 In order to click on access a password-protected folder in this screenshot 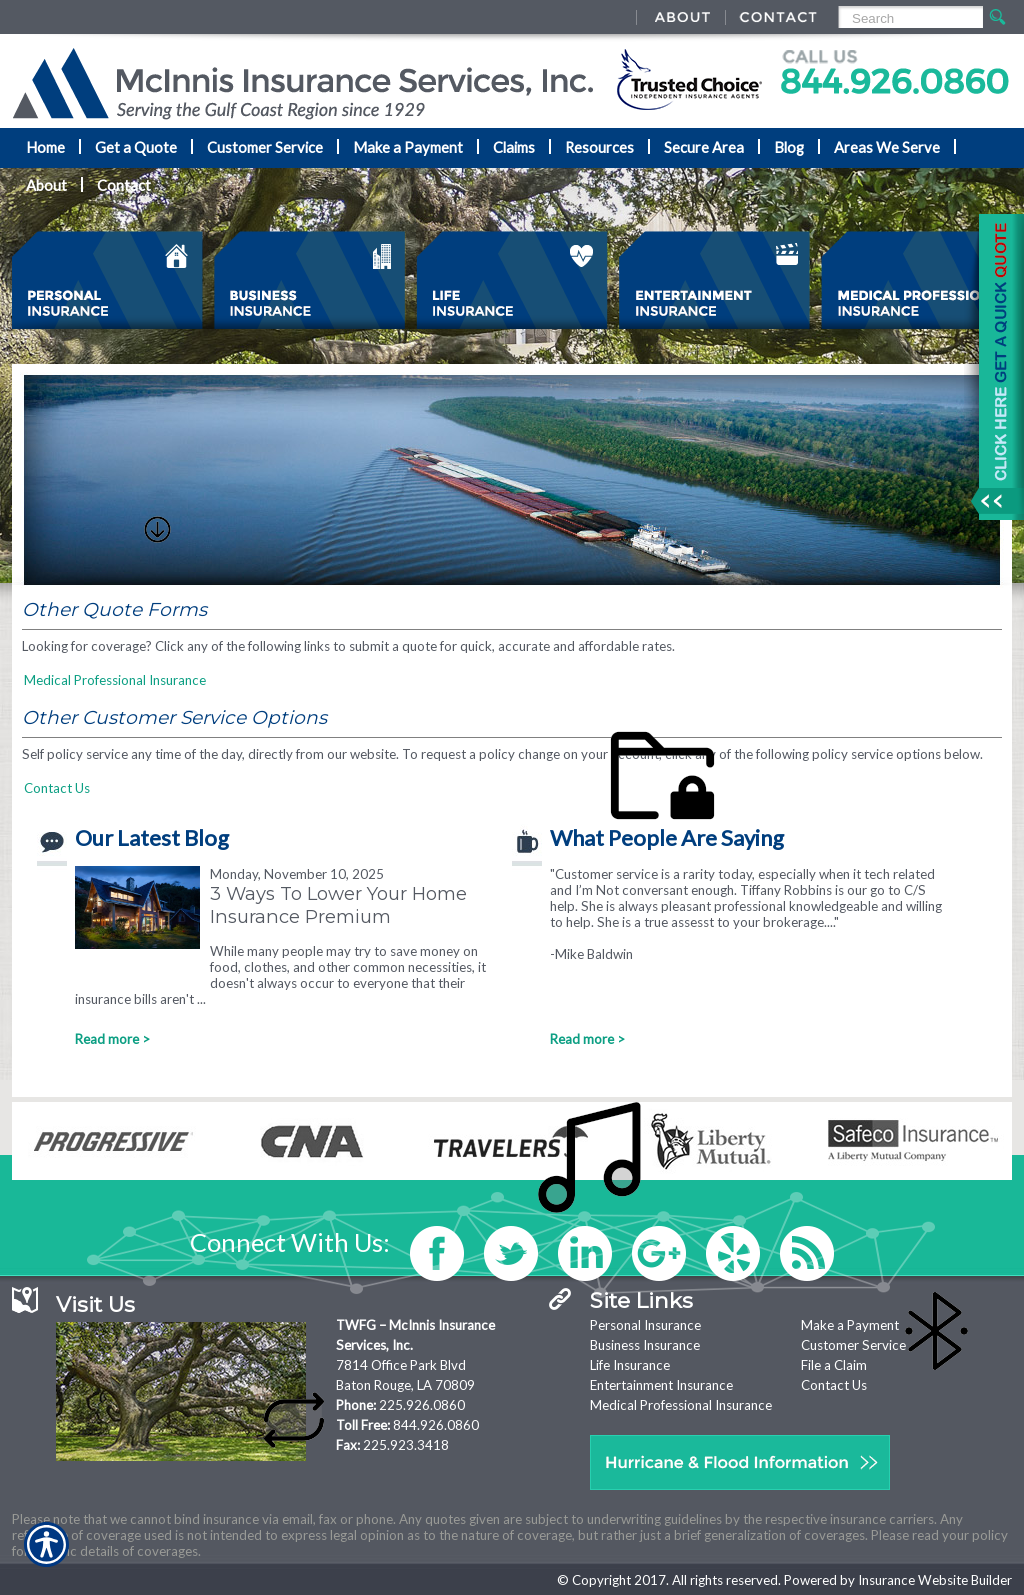, I will do `click(662, 775)`.